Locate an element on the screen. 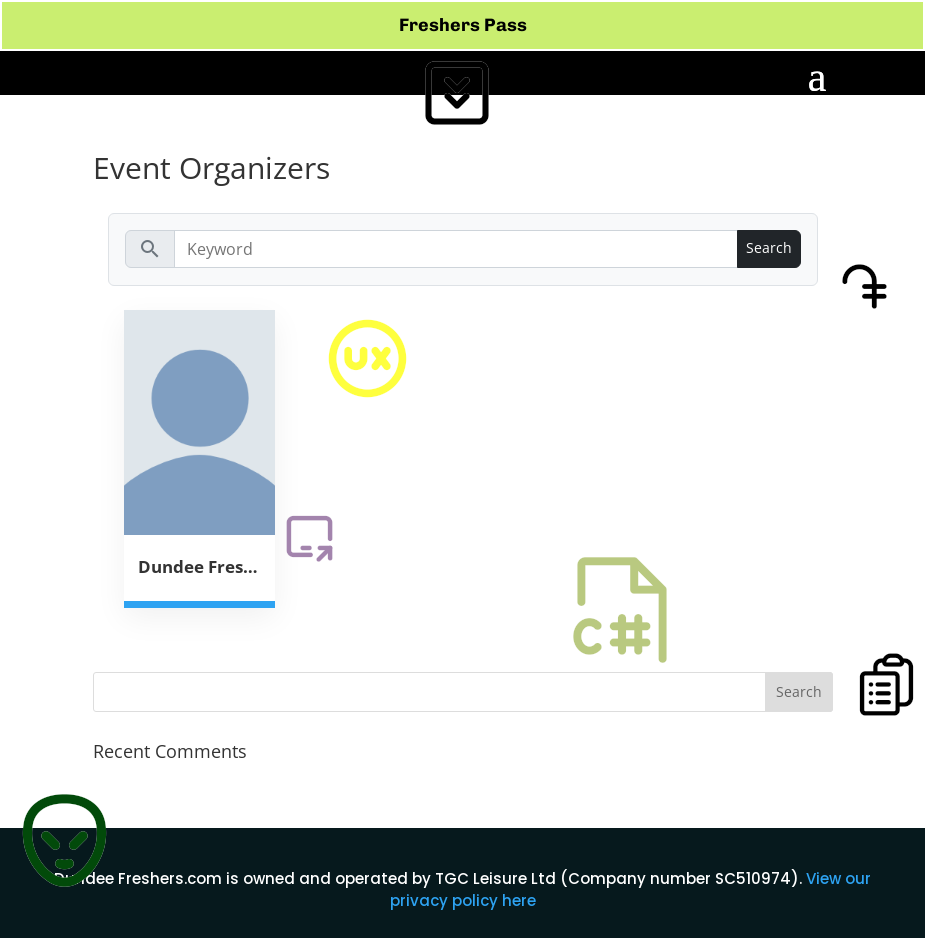 The height and width of the screenshot is (938, 925). indicates sci-fi or extraterrestrial content is located at coordinates (64, 840).